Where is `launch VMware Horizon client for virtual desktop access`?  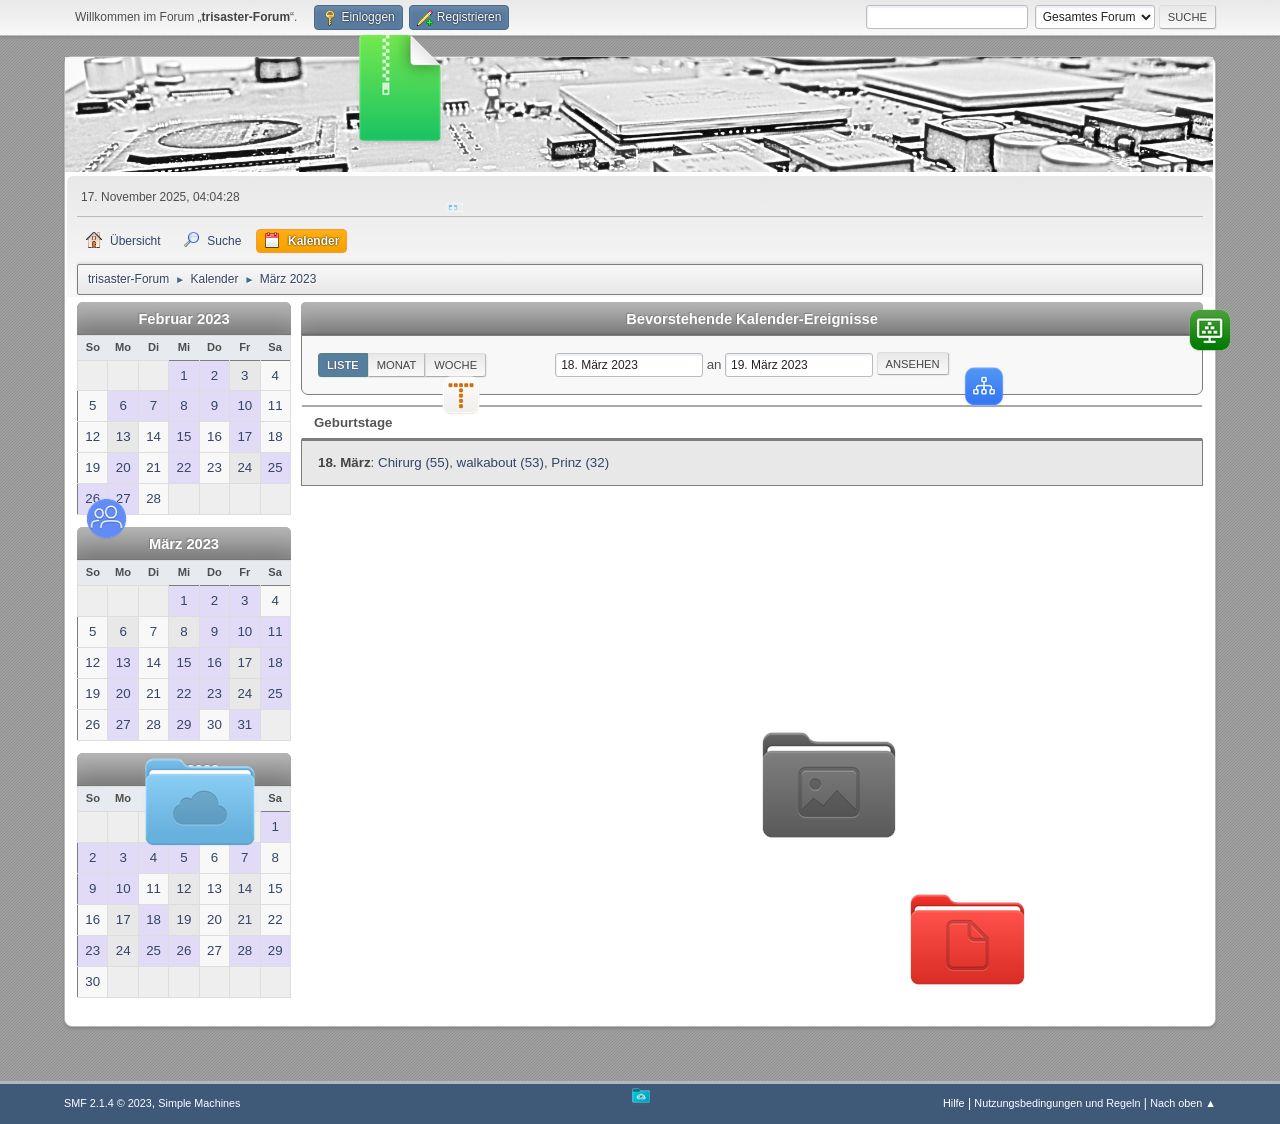
launch VMware Horizon client for virtual desktop access is located at coordinates (1210, 330).